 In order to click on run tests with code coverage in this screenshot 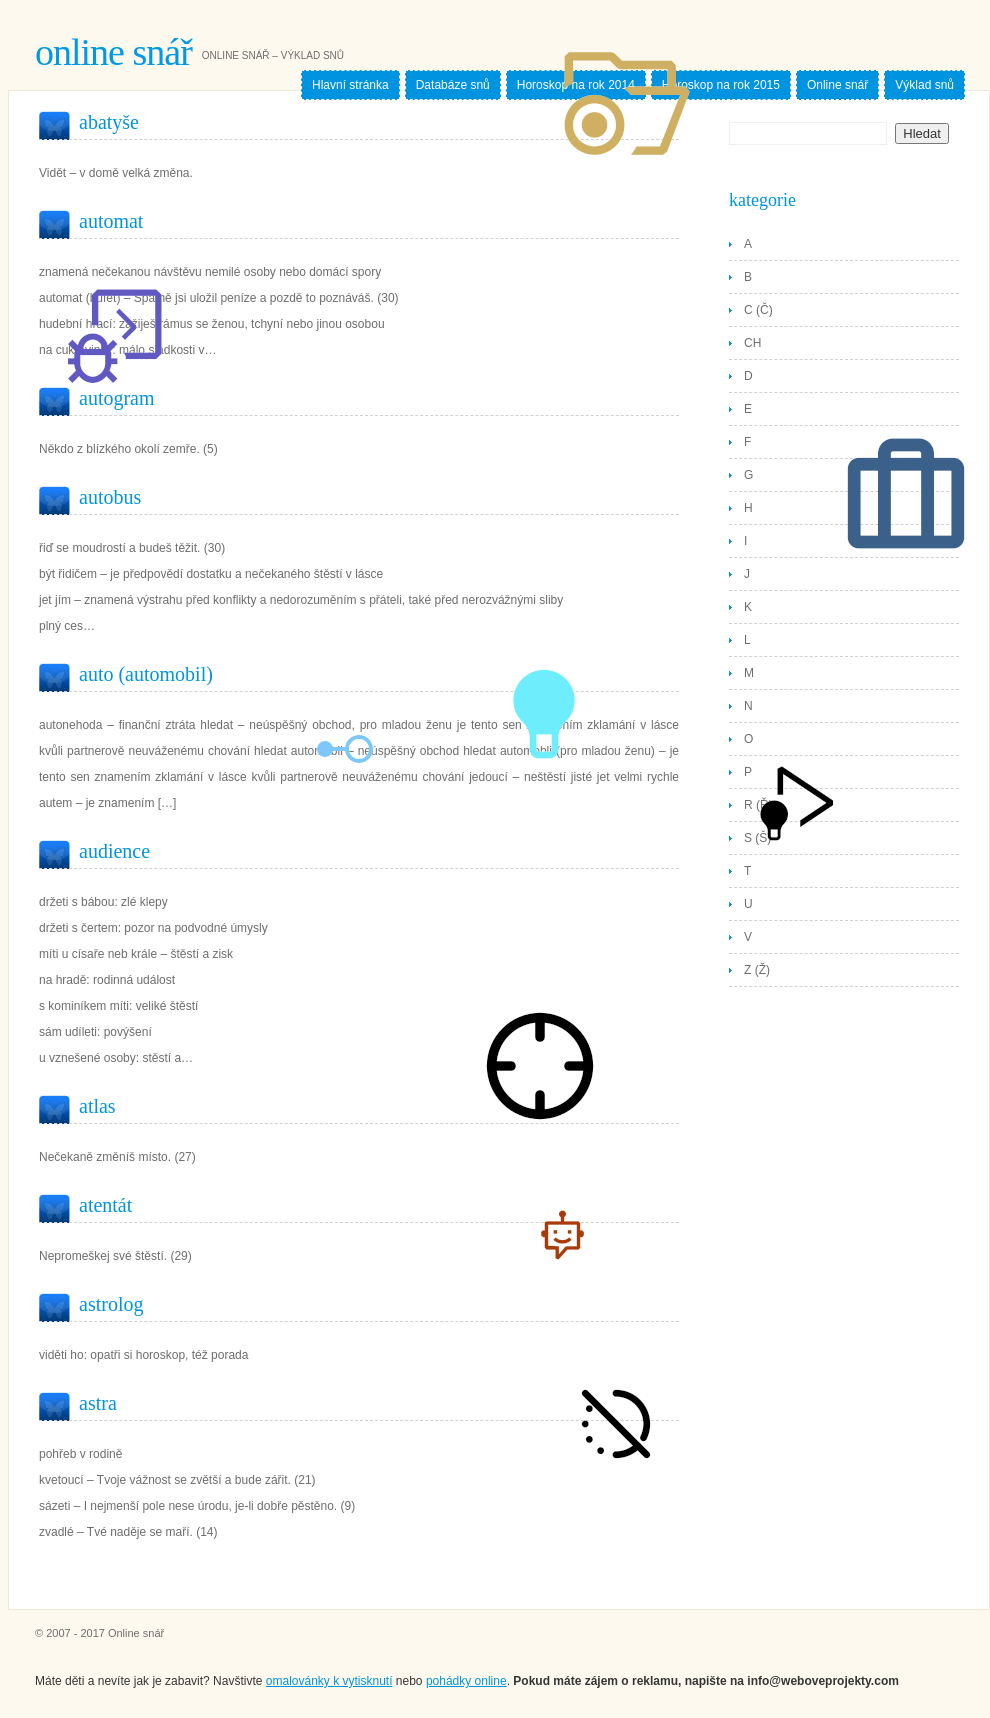, I will do `click(794, 800)`.